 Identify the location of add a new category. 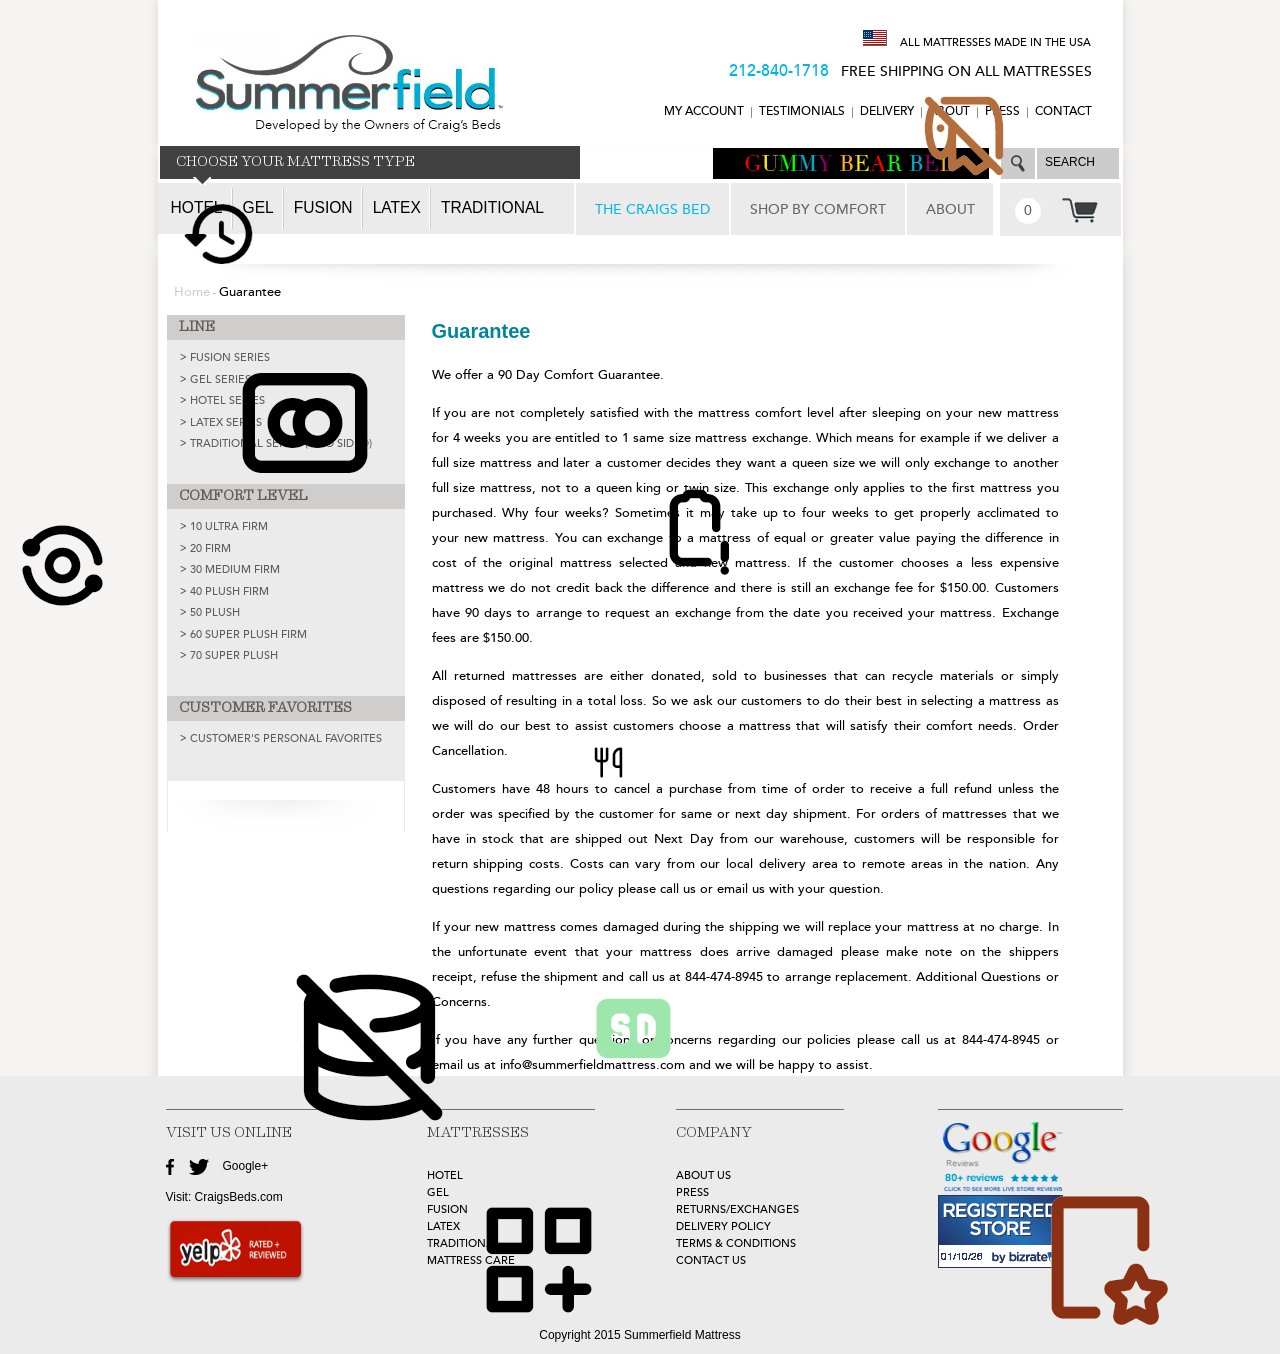
(539, 1260).